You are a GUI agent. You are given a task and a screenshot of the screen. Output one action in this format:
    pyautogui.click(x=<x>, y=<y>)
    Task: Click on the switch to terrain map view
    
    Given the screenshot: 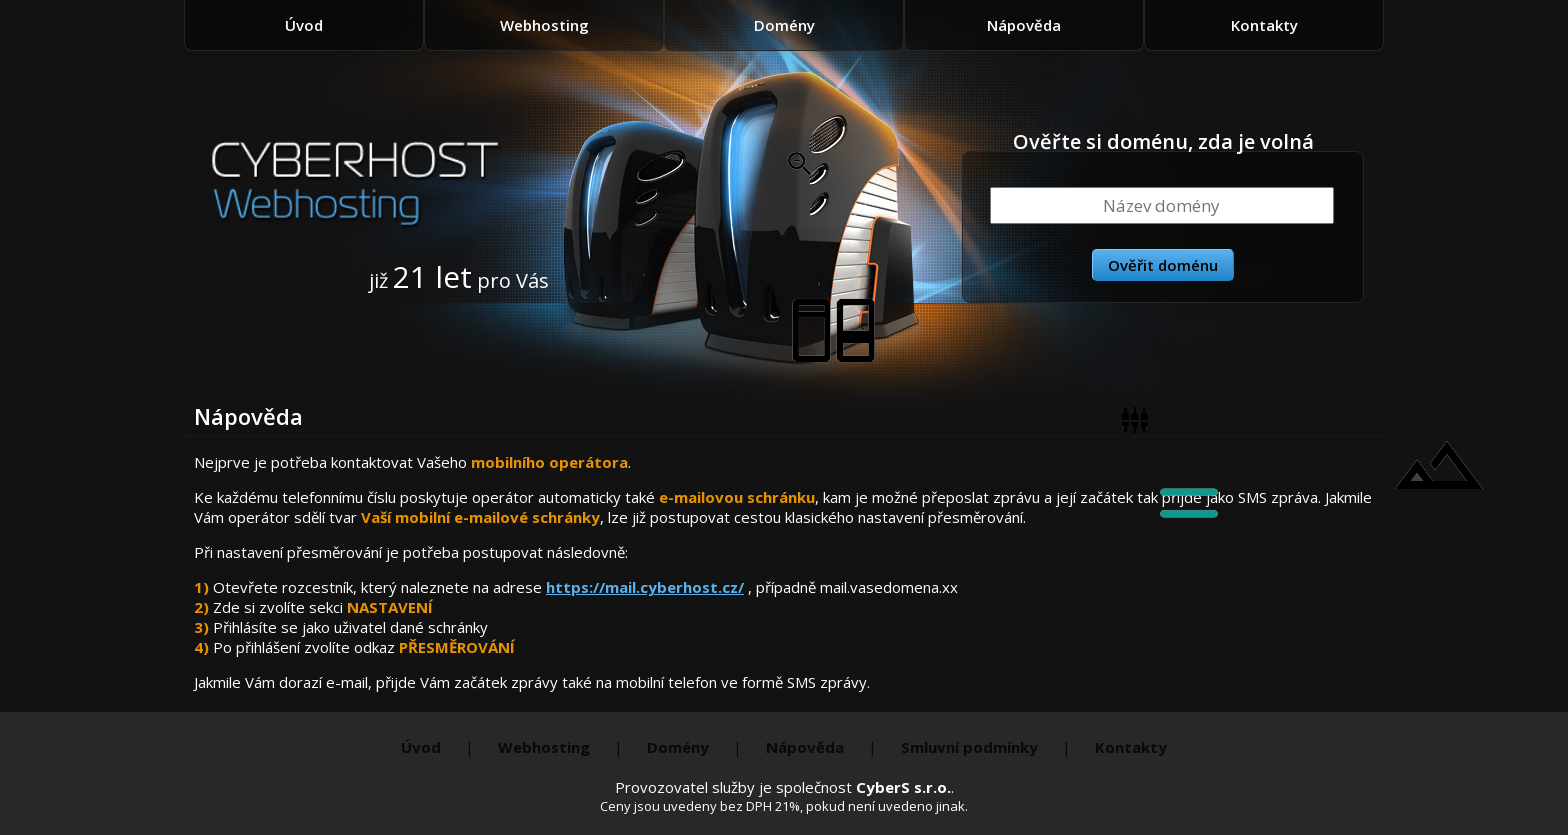 What is the action you would take?
    pyautogui.click(x=1439, y=465)
    